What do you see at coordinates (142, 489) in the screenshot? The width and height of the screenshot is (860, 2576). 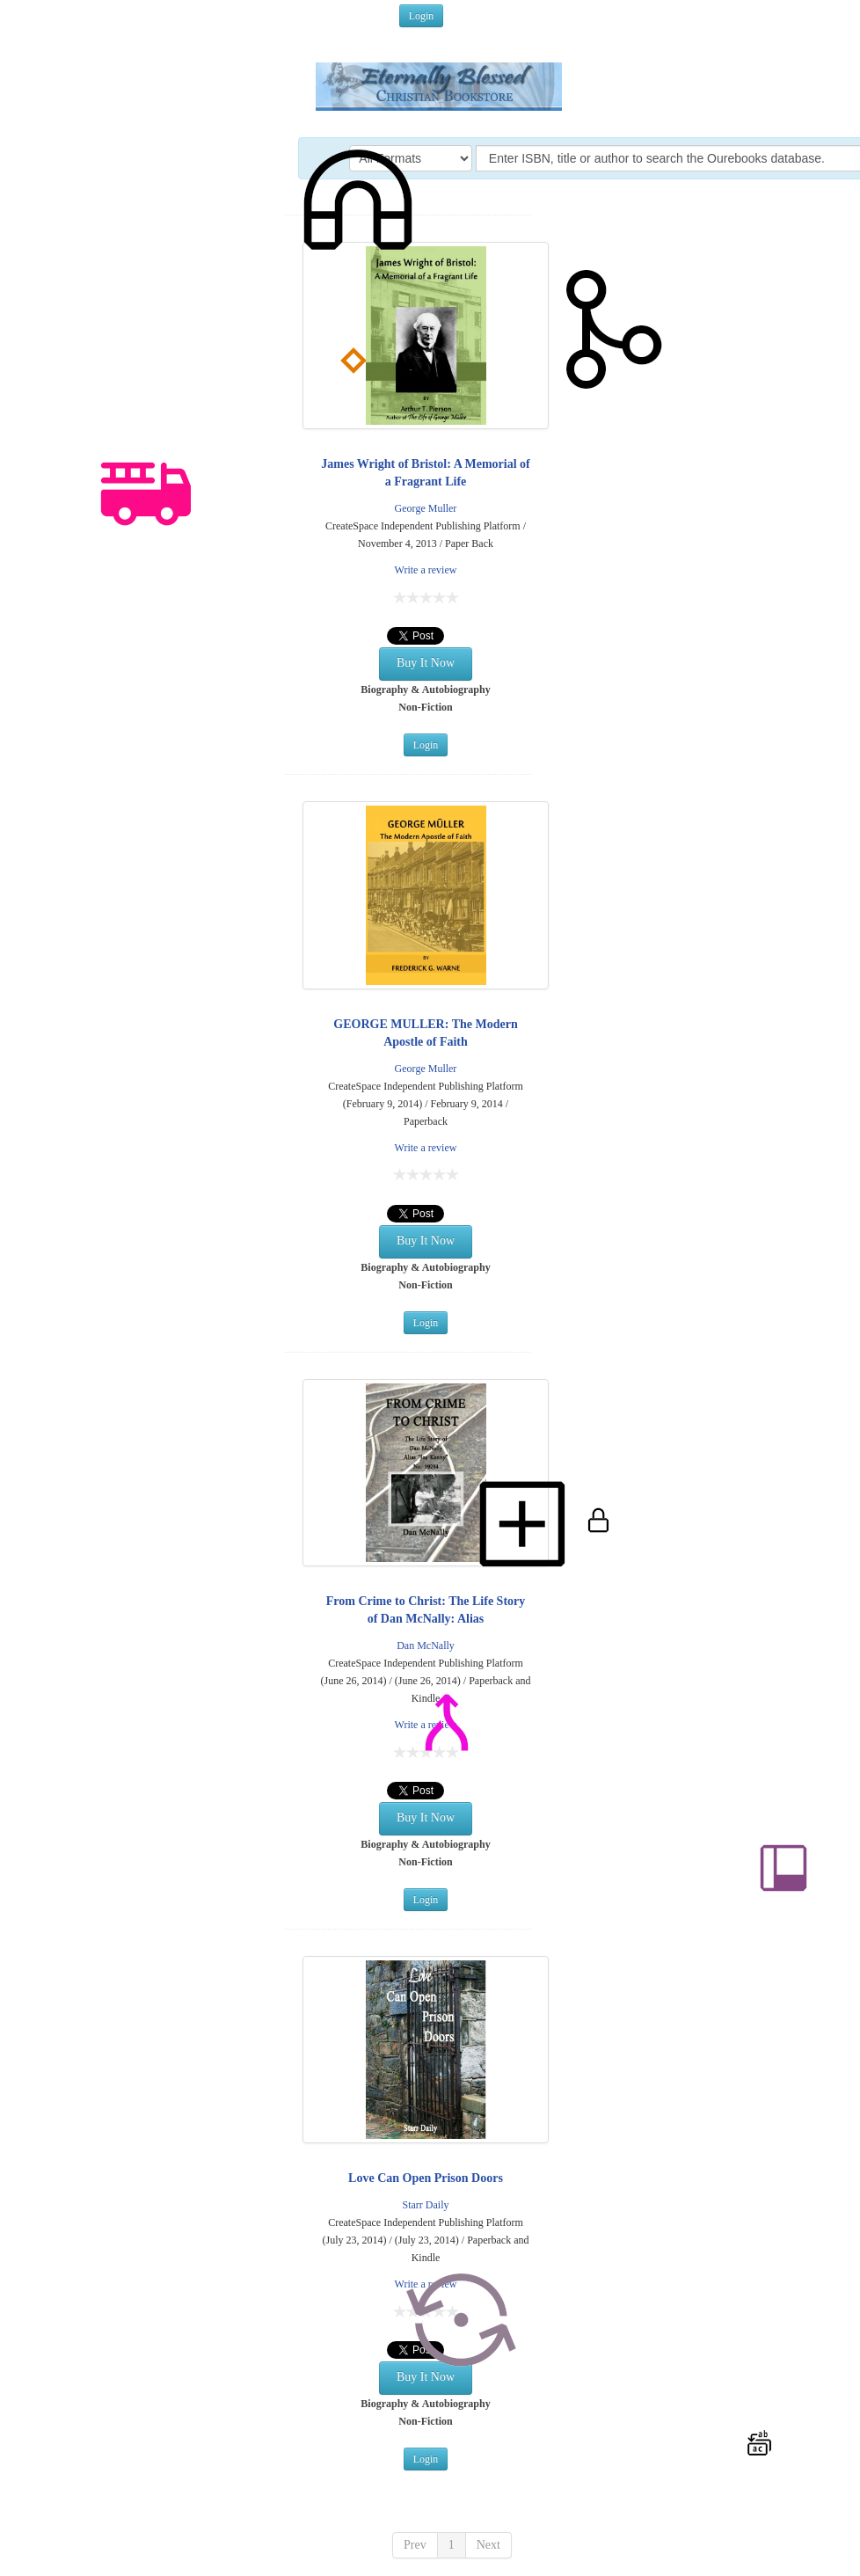 I see `indicates emergency services or fire department` at bounding box center [142, 489].